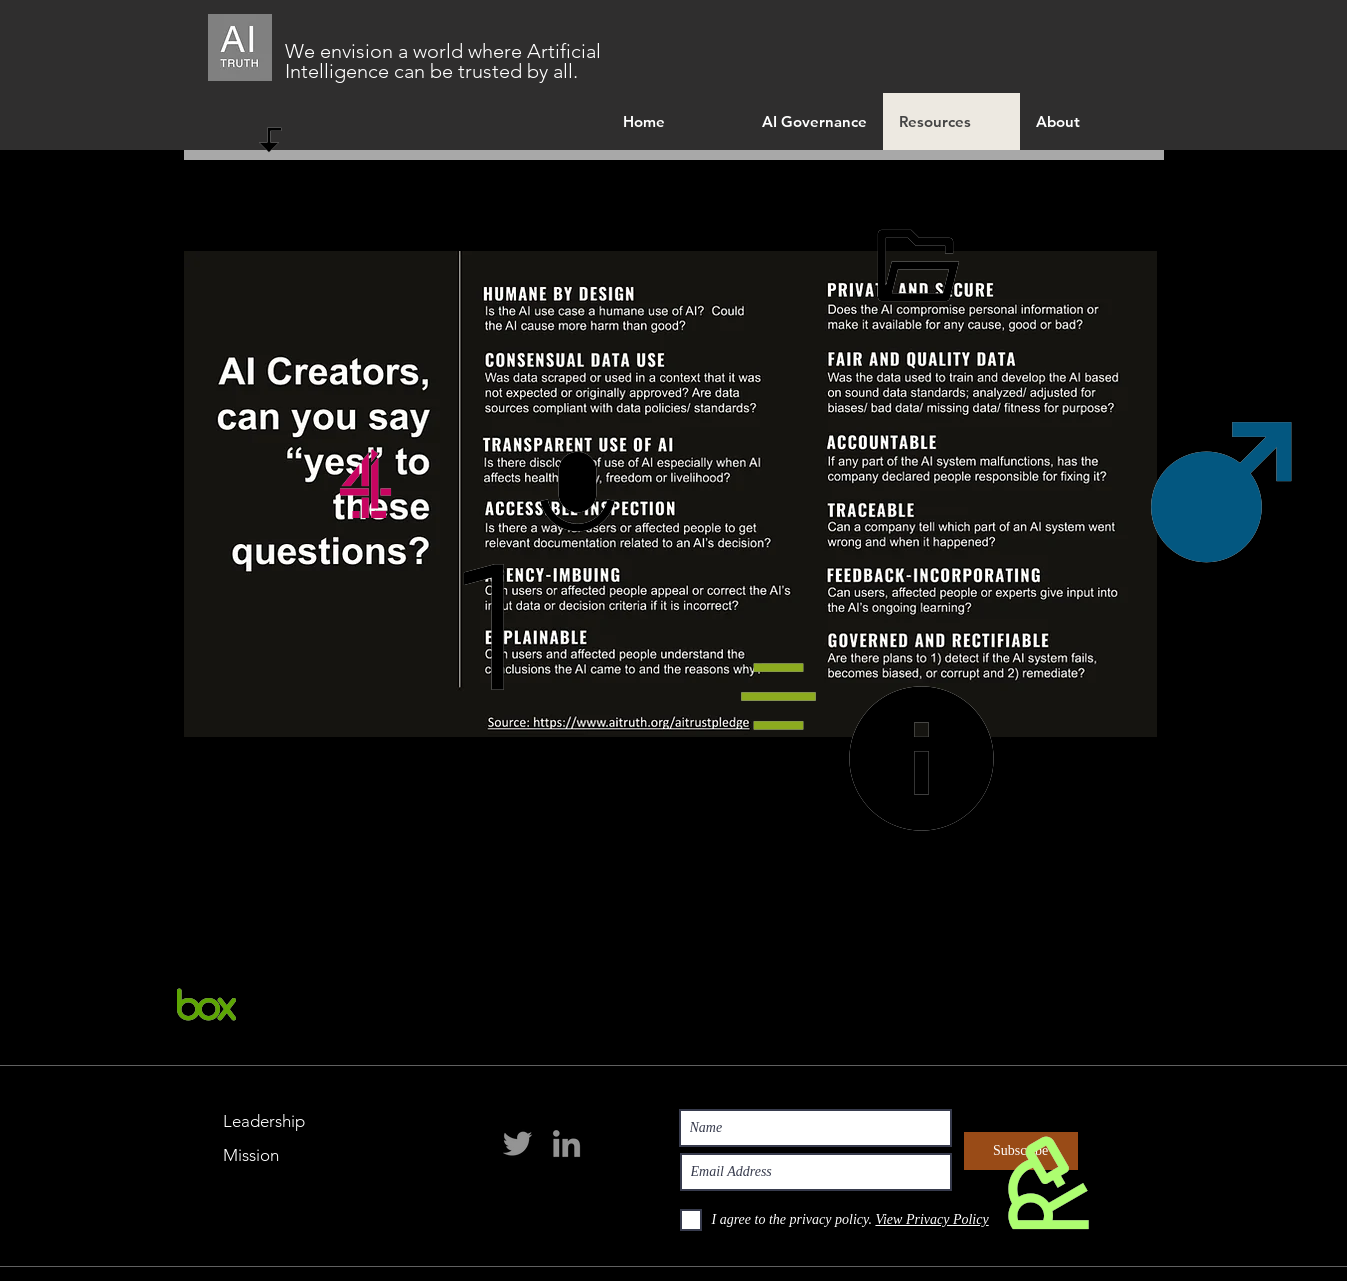  I want to click on open navigation menu, so click(778, 696).